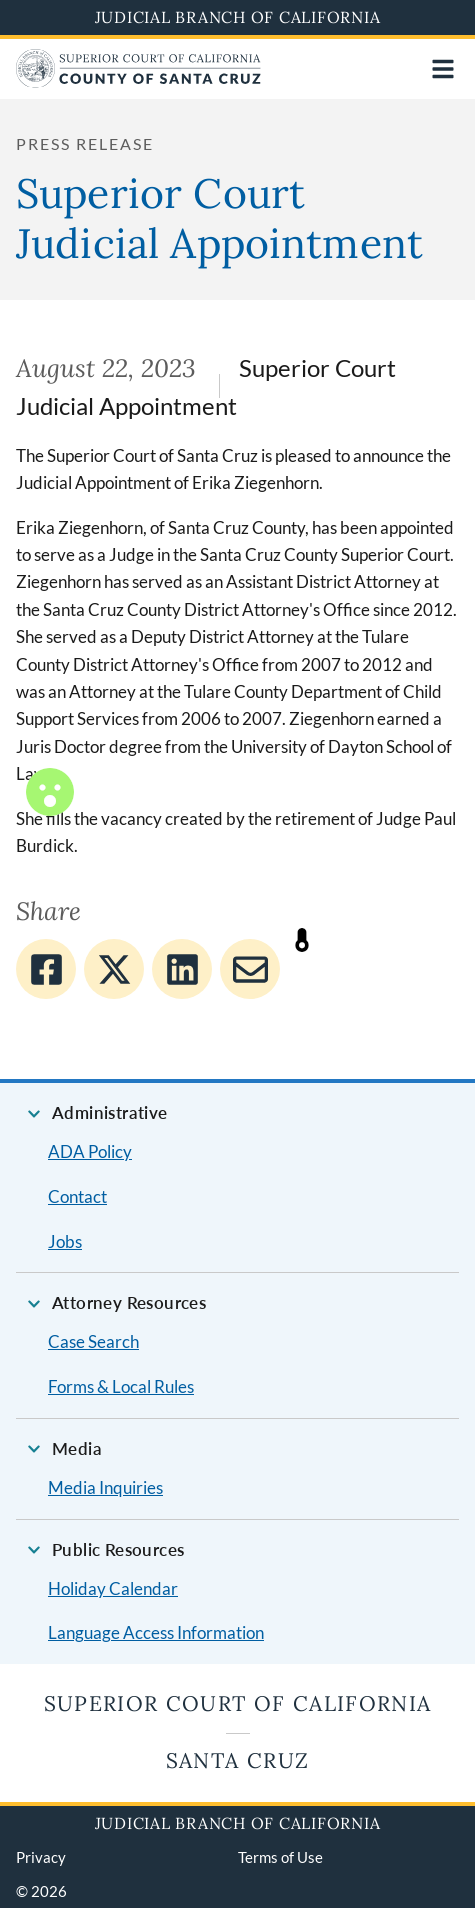 The image size is (475, 1908). I want to click on indicates freezing or lowest temperature setting, so click(302, 940).